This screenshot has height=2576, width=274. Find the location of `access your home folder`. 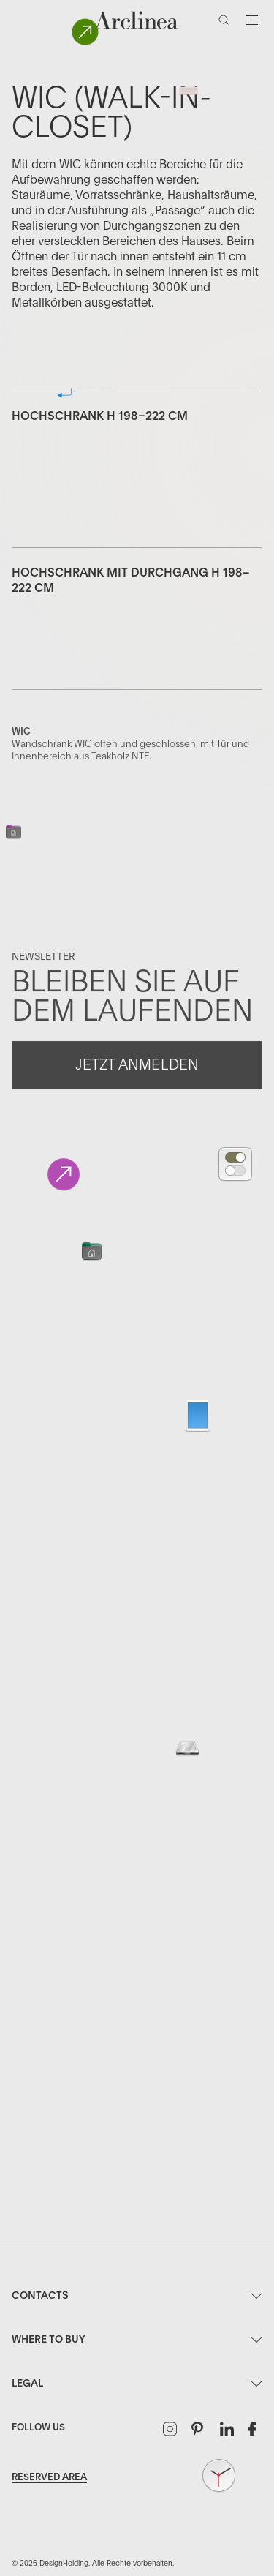

access your home folder is located at coordinates (91, 1250).